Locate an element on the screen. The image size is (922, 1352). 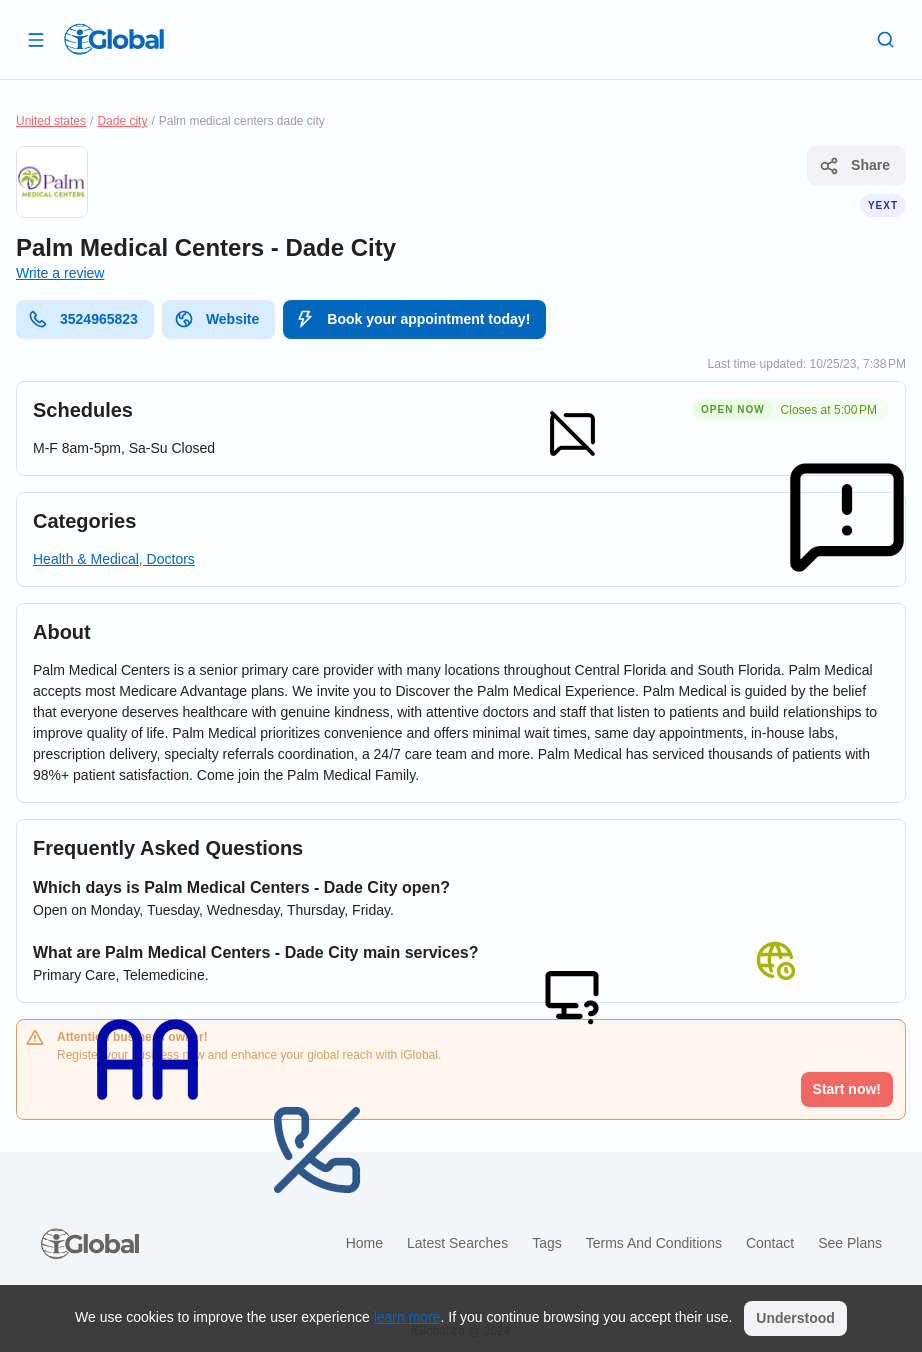
set or change timezone preferences is located at coordinates (775, 960).